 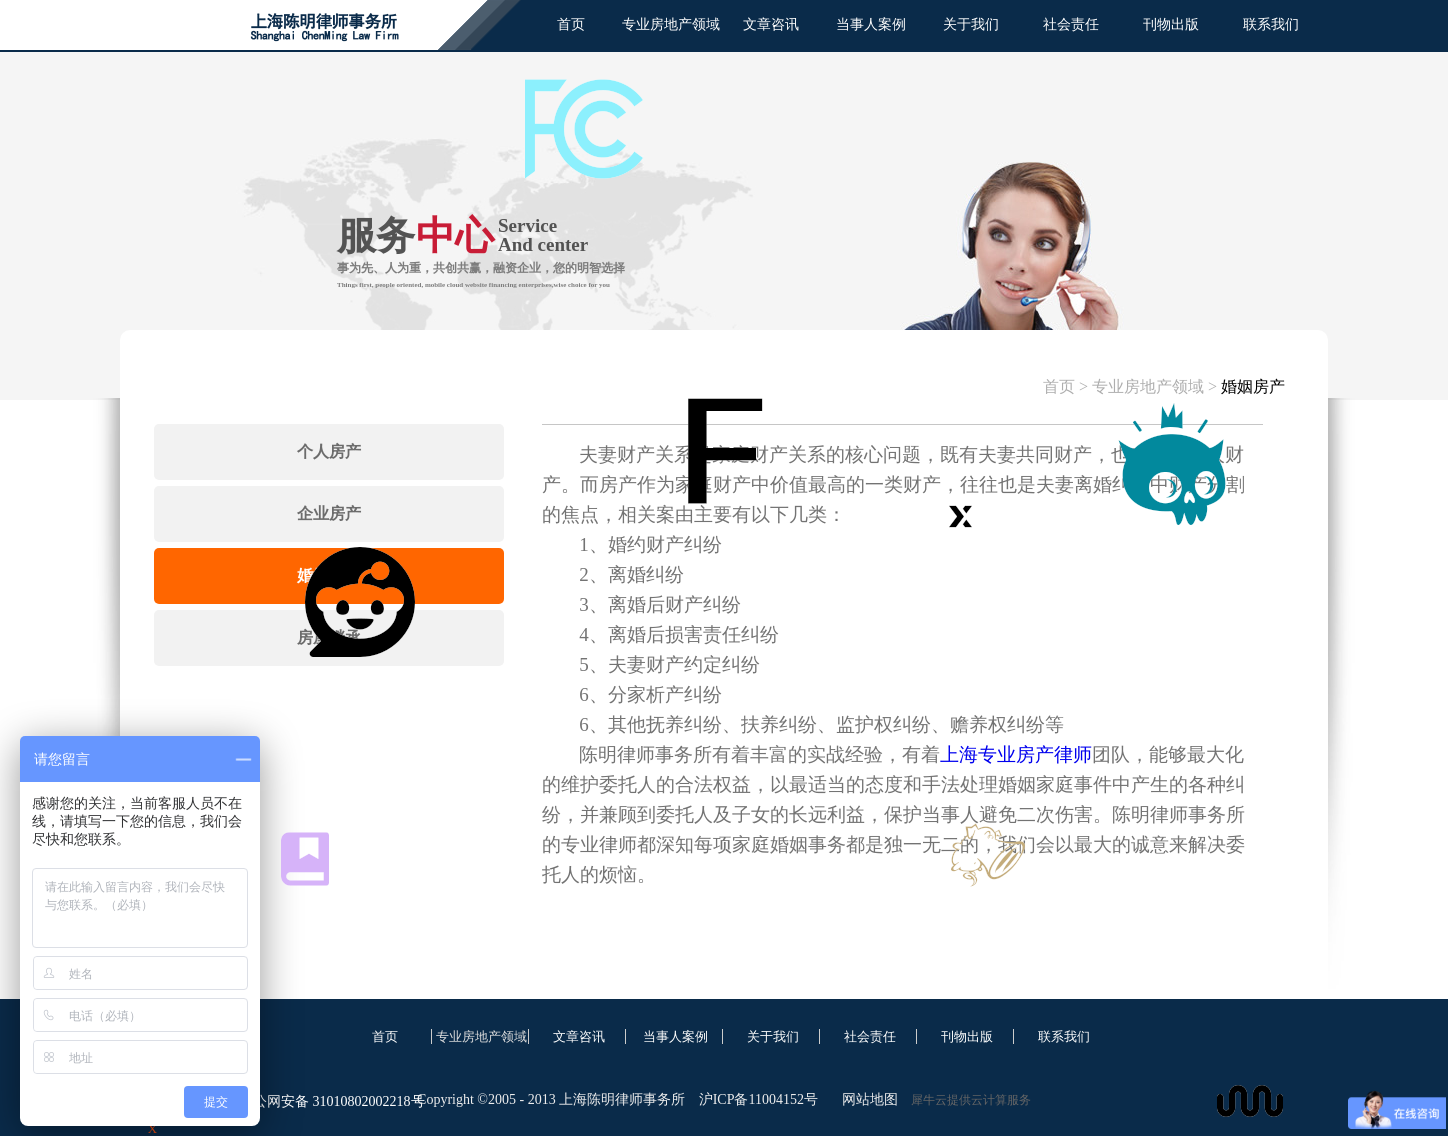 What do you see at coordinates (305, 859) in the screenshot?
I see `access your bookmarked items` at bounding box center [305, 859].